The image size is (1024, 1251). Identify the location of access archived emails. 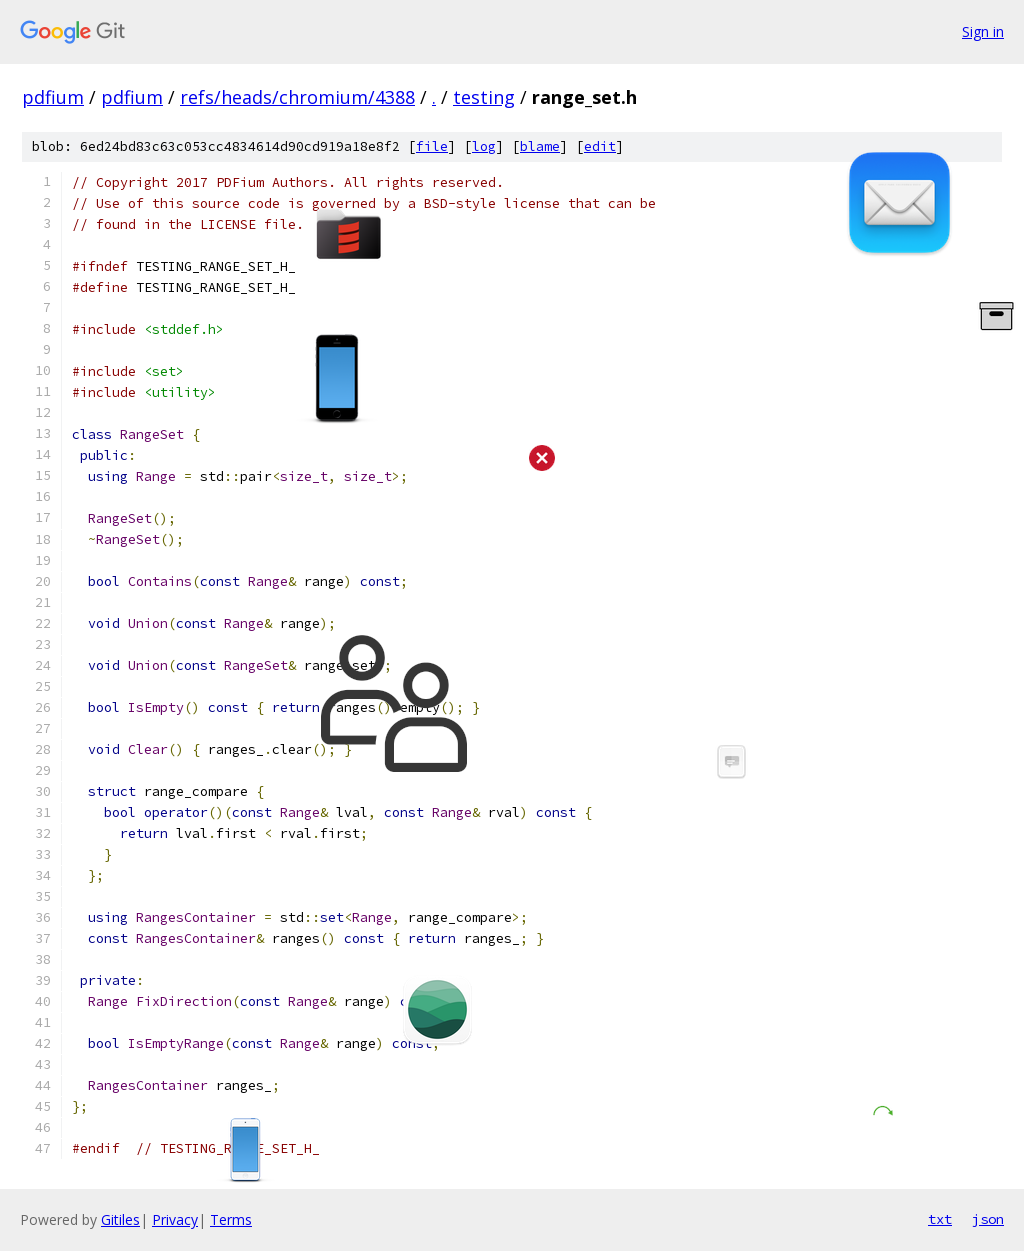
(996, 315).